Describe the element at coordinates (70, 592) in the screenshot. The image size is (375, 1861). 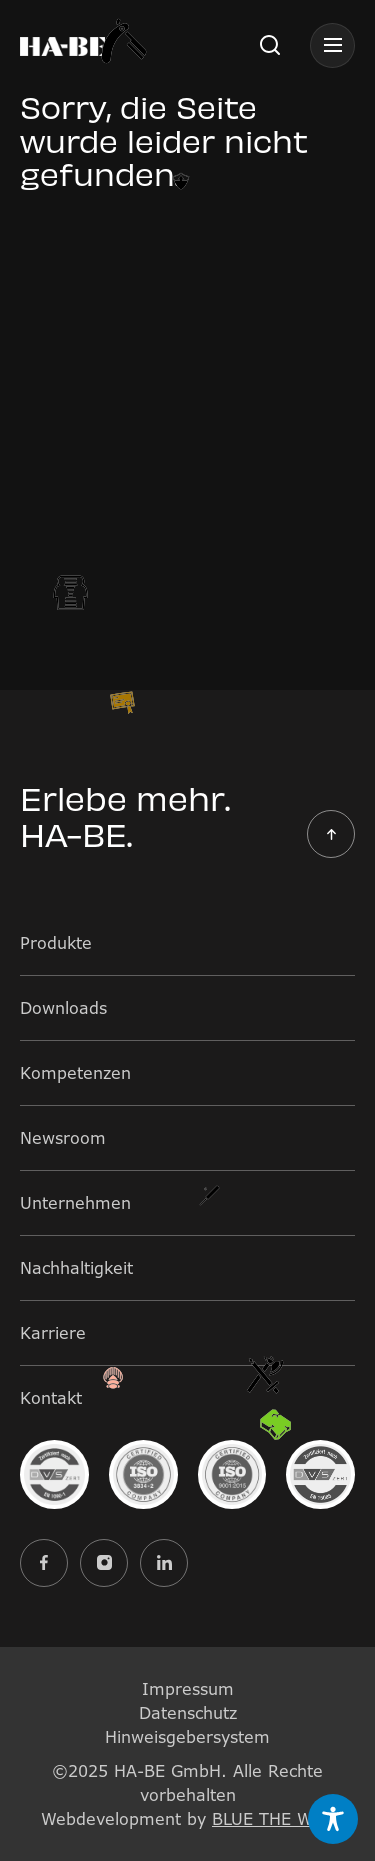
I see `view connection or relationship status between users` at that location.